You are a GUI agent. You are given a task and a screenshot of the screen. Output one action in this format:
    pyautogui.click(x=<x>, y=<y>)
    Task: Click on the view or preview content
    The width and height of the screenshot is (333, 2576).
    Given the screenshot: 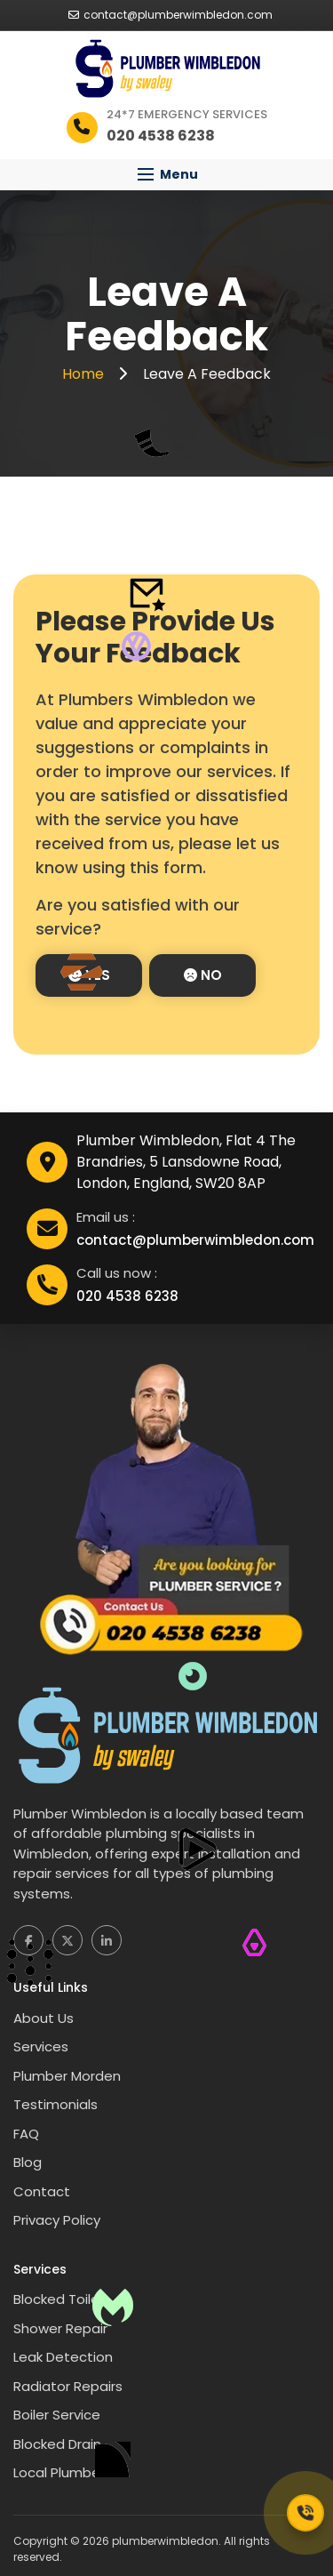 What is the action you would take?
    pyautogui.click(x=193, y=1676)
    